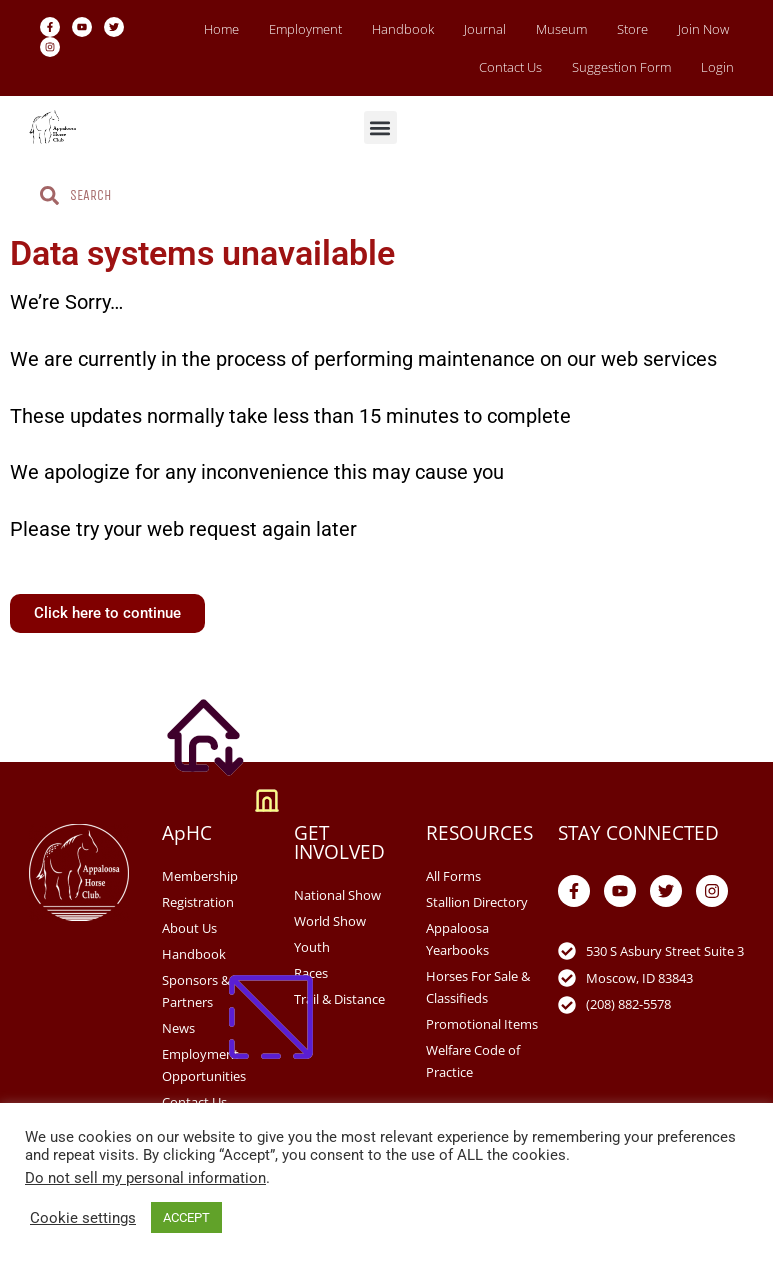  Describe the element at coordinates (203, 735) in the screenshot. I see `download home data or settings` at that location.